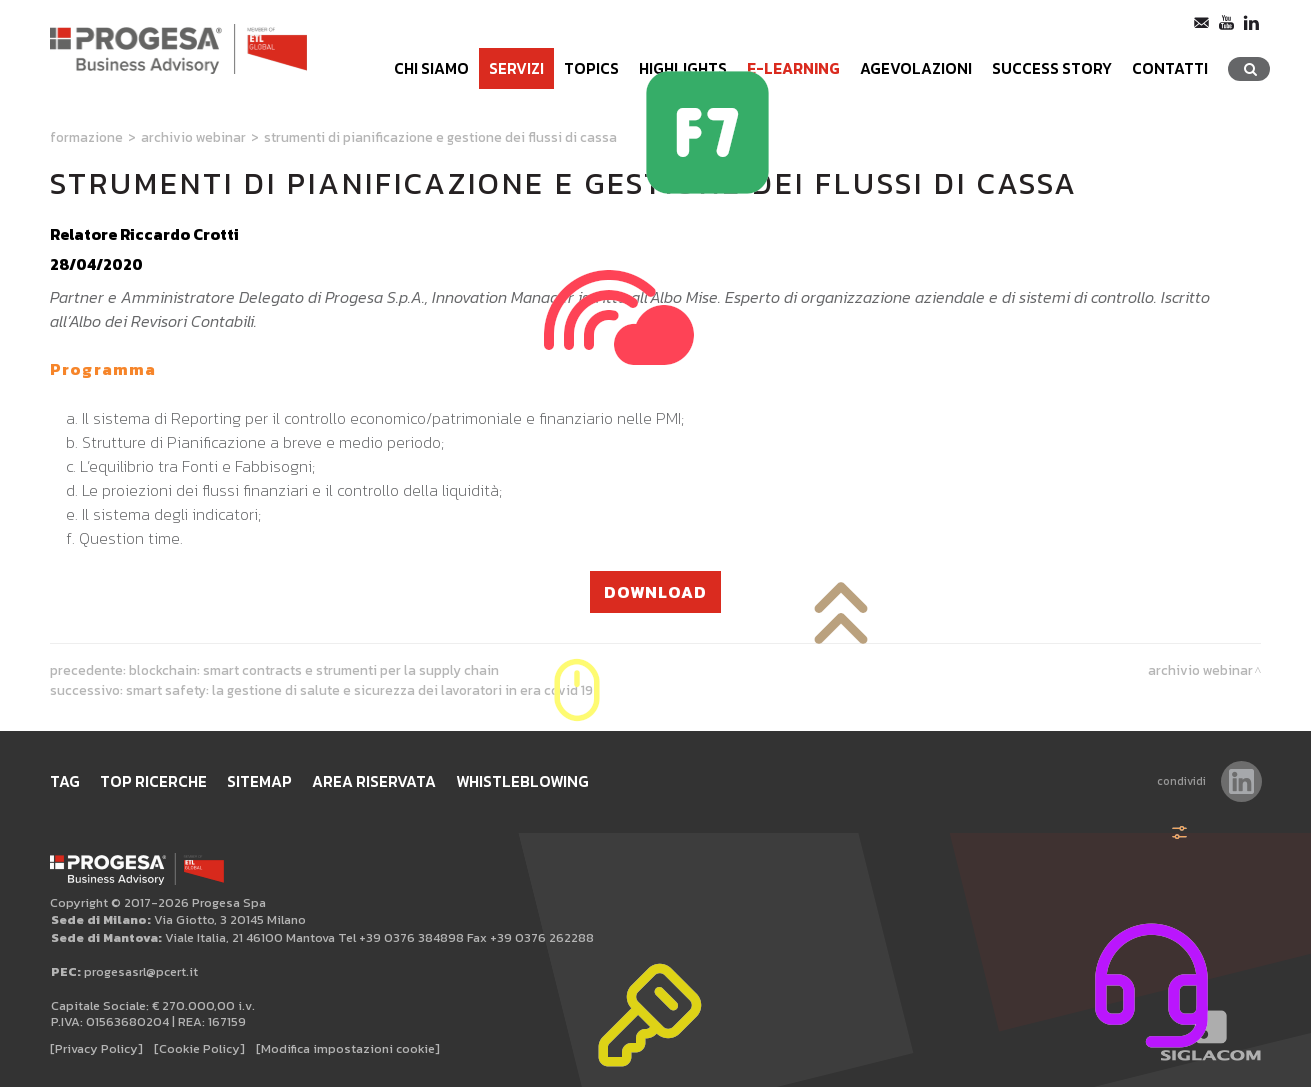  Describe the element at coordinates (1179, 832) in the screenshot. I see `open settings or preferences` at that location.